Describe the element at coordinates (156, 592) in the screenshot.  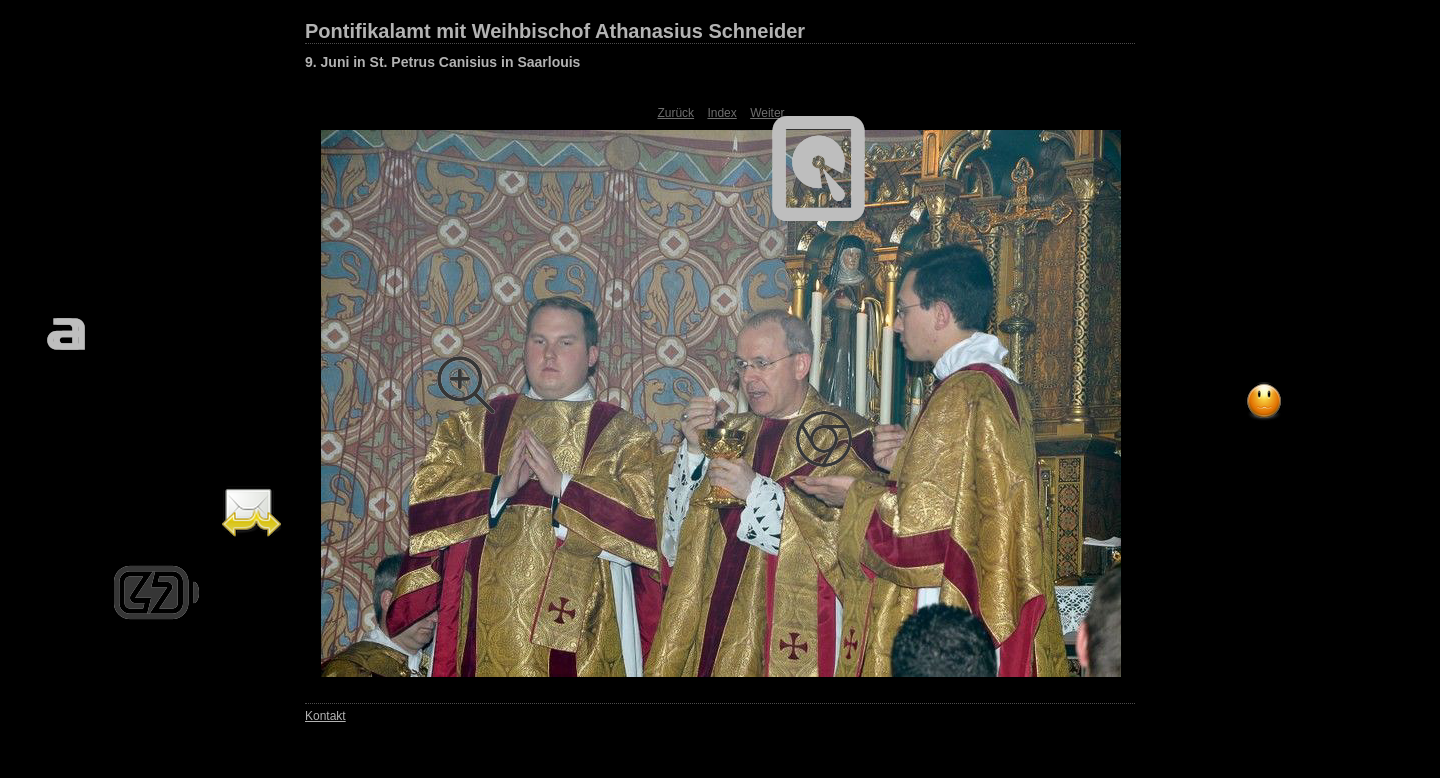
I see `indicates device is charging or connected to power` at that location.